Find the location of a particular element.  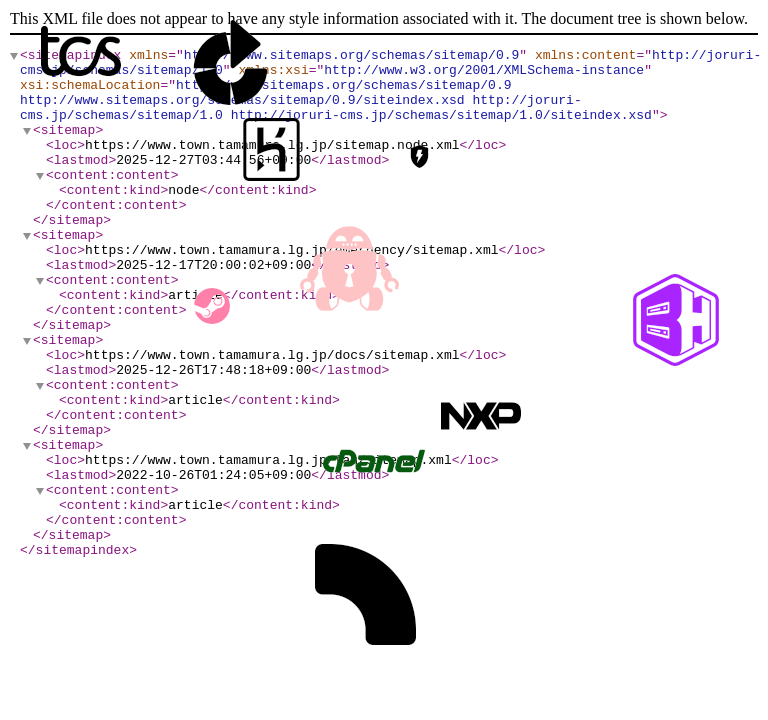

socket security logo is located at coordinates (419, 156).